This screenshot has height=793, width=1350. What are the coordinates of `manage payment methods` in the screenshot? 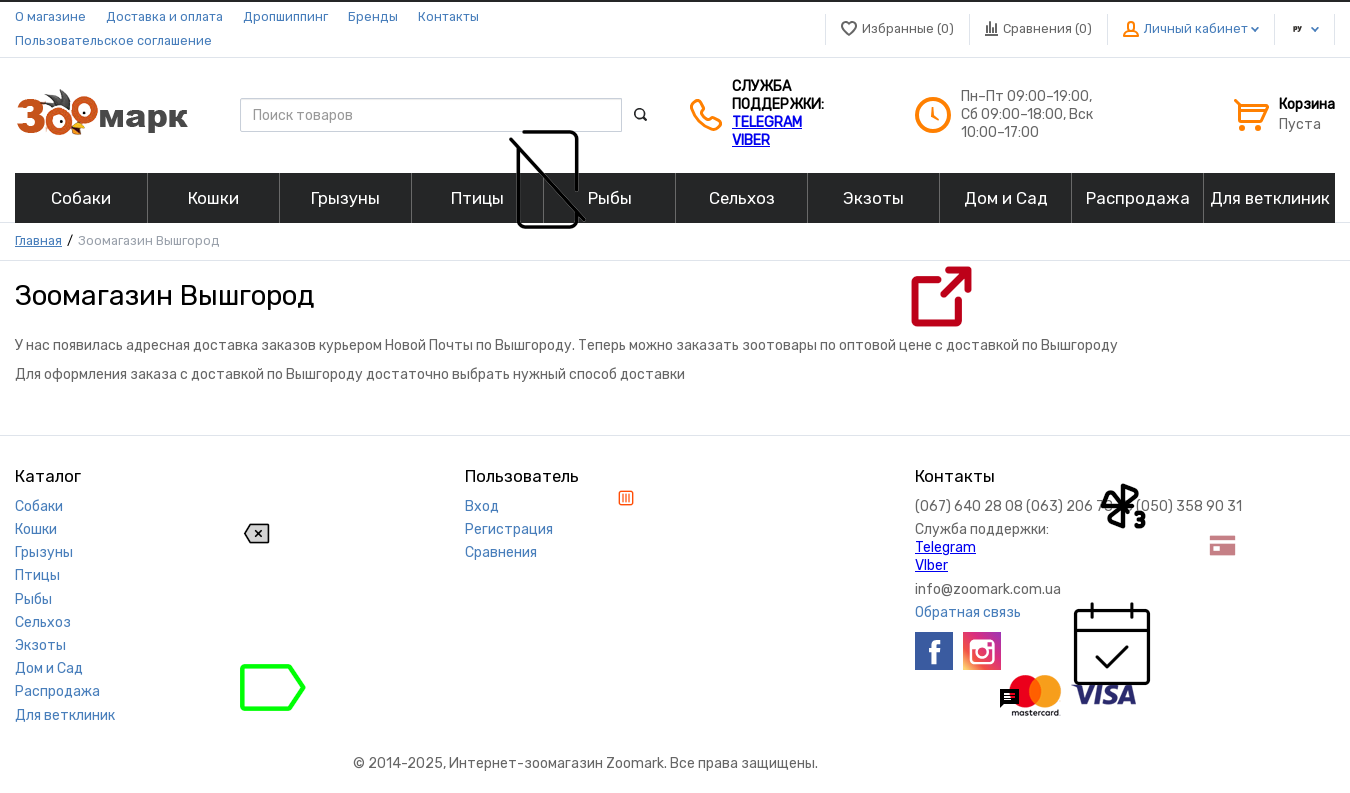 It's located at (1222, 545).